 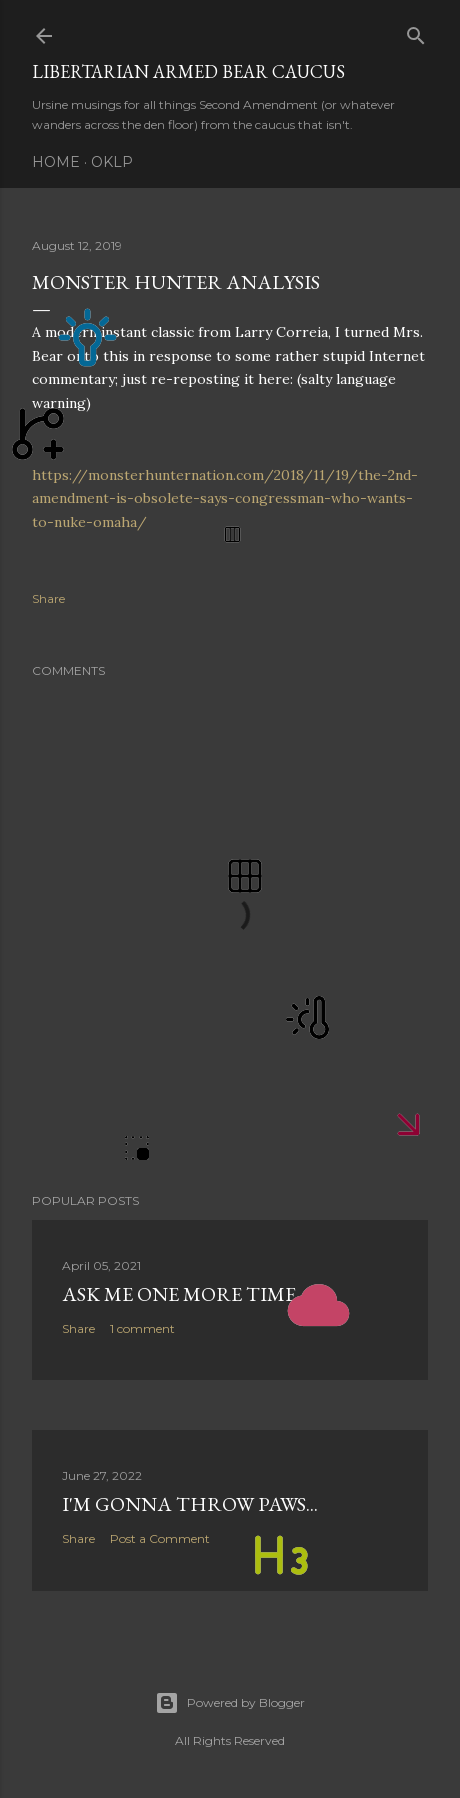 What do you see at coordinates (318, 1306) in the screenshot?
I see `access cloud storage` at bounding box center [318, 1306].